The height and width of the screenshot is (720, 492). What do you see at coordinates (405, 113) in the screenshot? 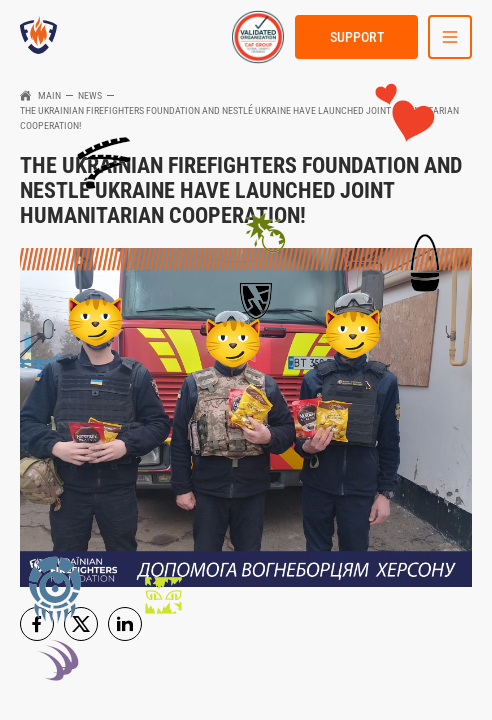
I see `indicates a charm or affection bonus in gameplay` at bounding box center [405, 113].